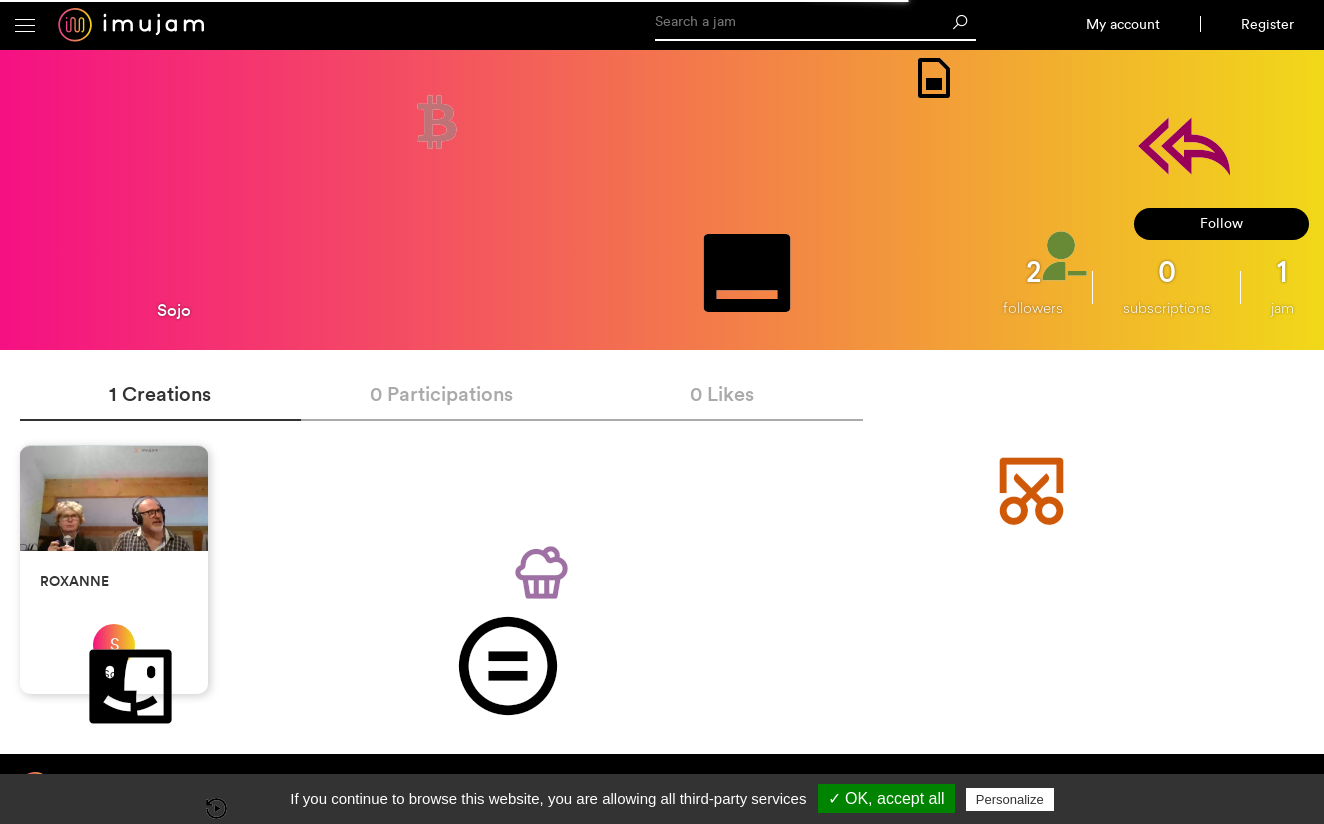 The width and height of the screenshot is (1324, 824). Describe the element at coordinates (1031, 489) in the screenshot. I see `capture a screenshot` at that location.